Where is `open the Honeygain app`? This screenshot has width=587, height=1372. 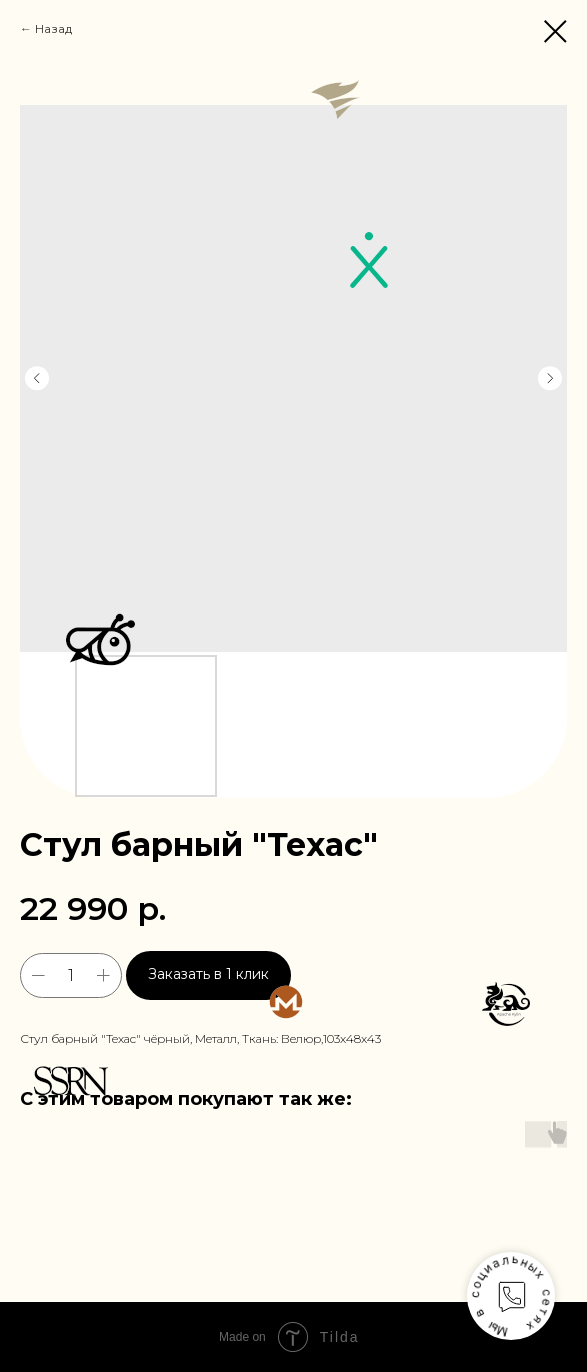
open the Honeygain app is located at coordinates (100, 639).